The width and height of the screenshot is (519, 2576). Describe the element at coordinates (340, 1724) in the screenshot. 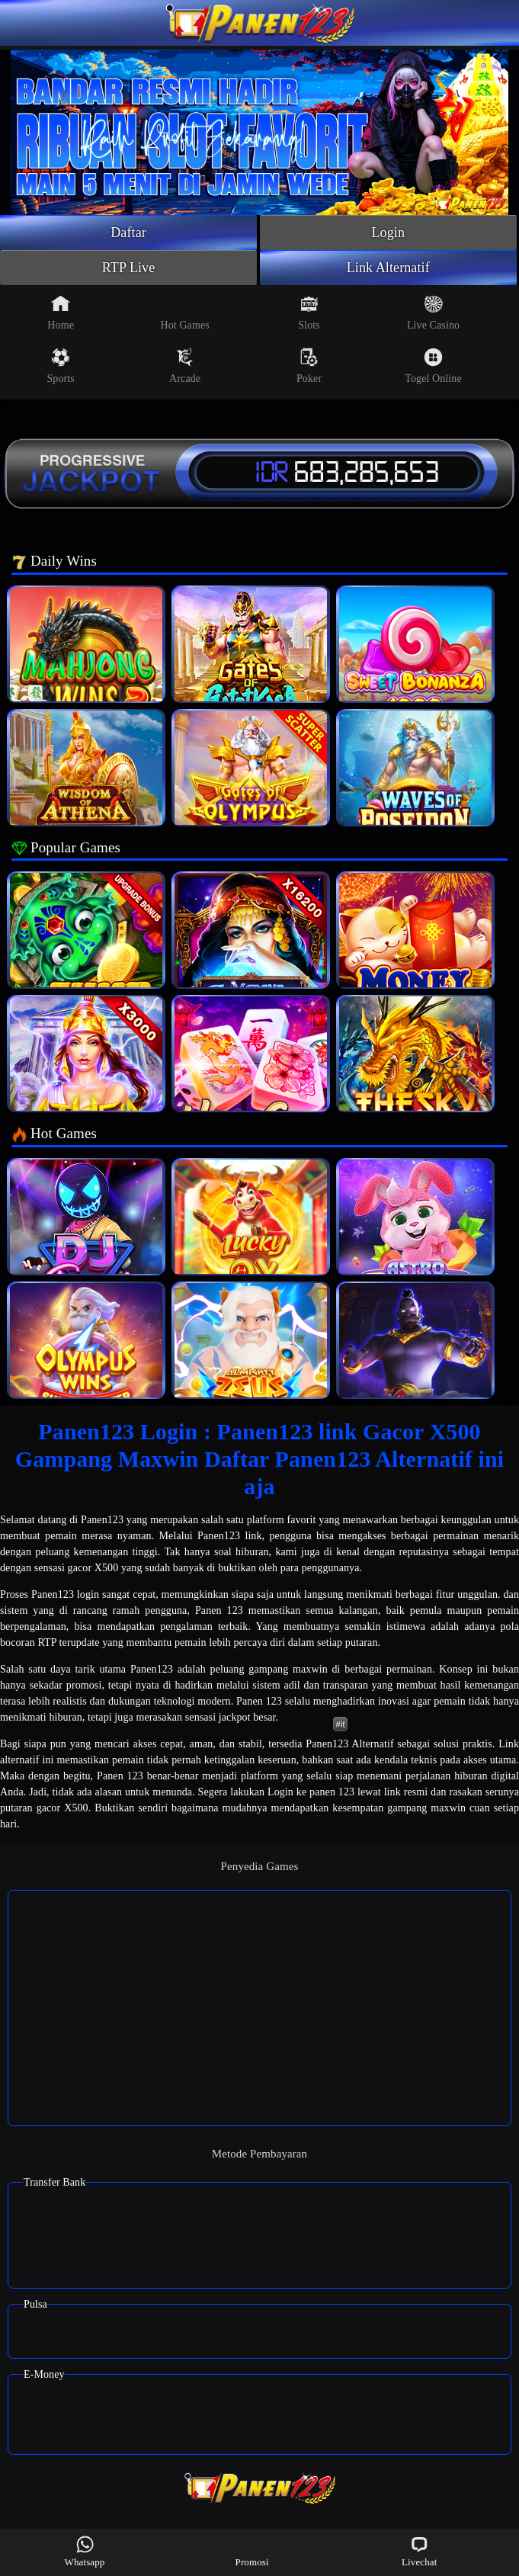

I see `open hashit, a file hashing utility app` at that location.